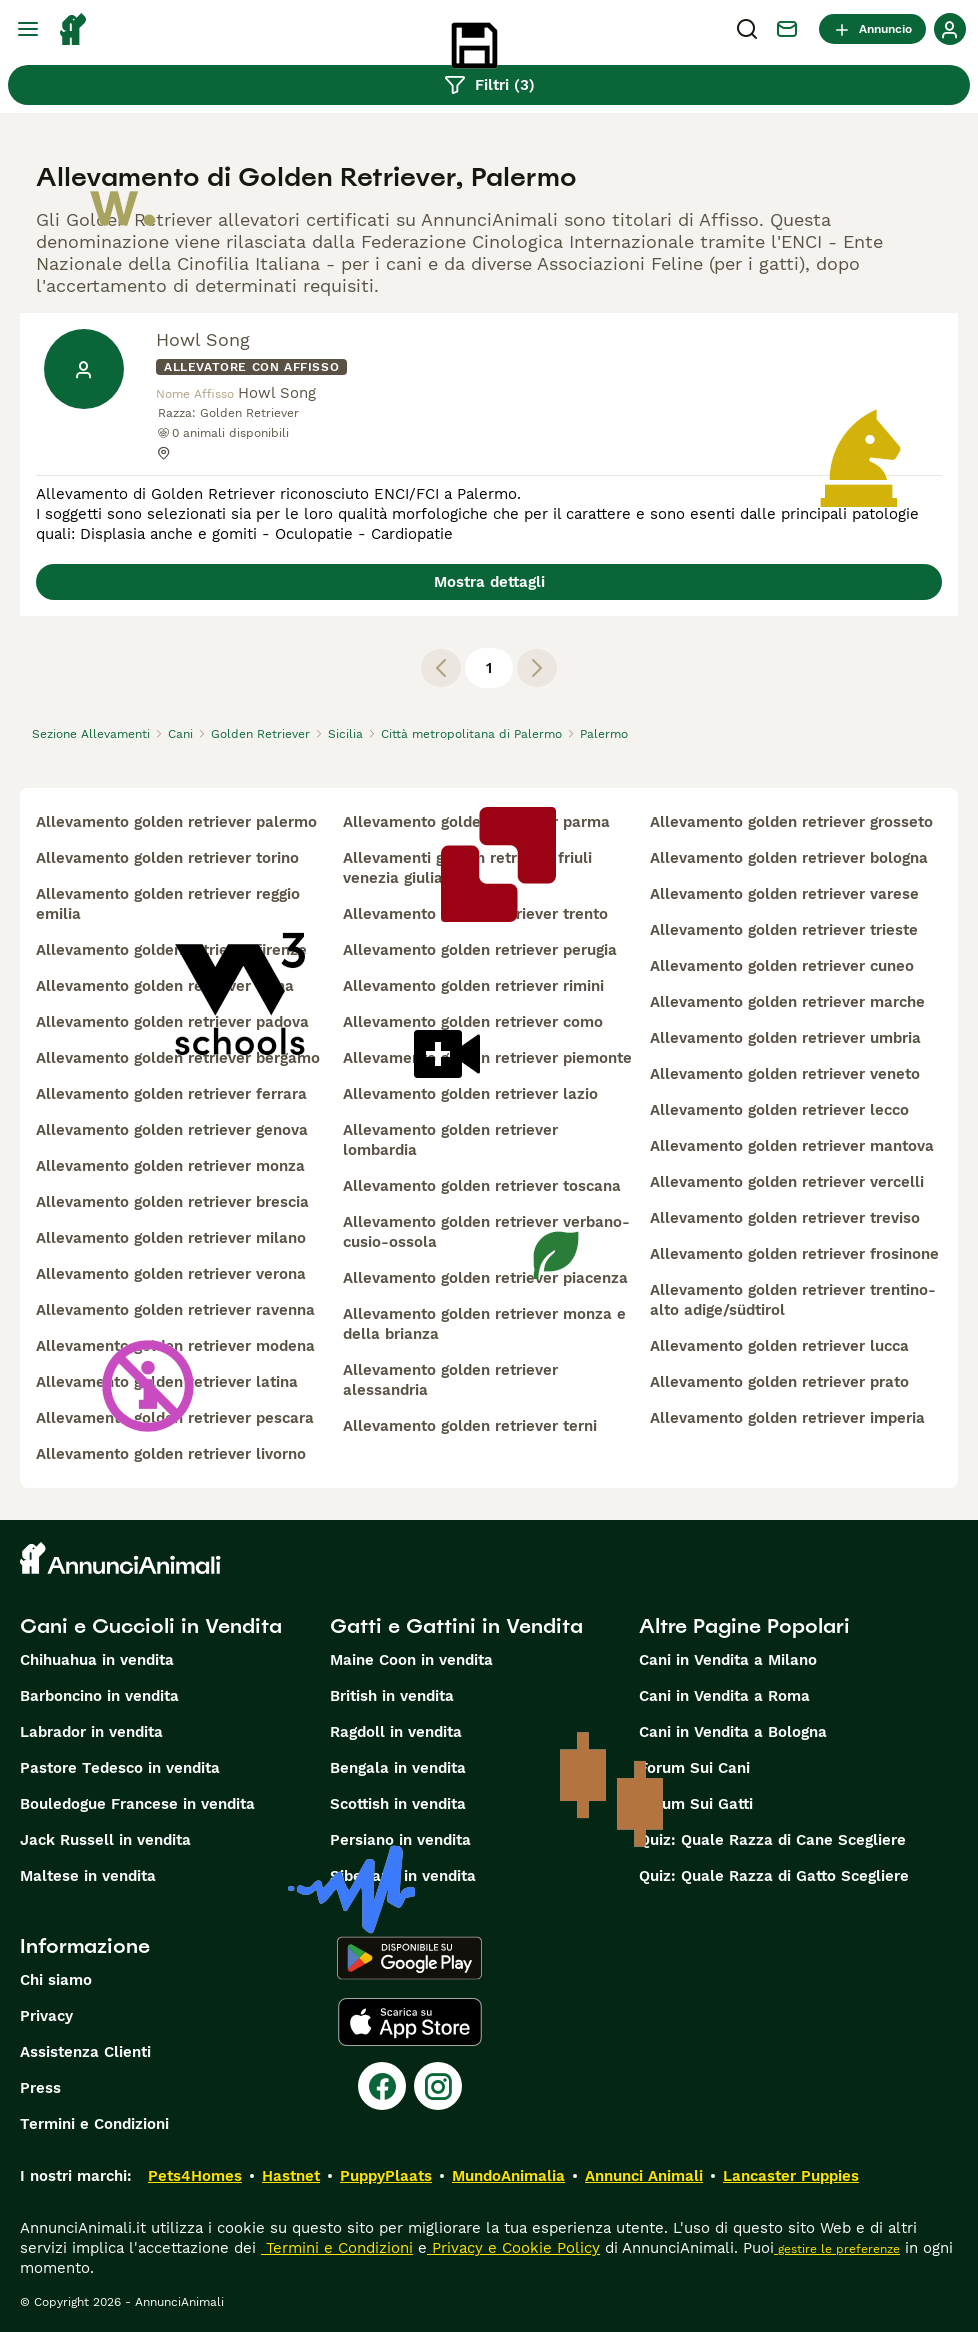 The width and height of the screenshot is (978, 2332). I want to click on save current file or document, so click(474, 45).